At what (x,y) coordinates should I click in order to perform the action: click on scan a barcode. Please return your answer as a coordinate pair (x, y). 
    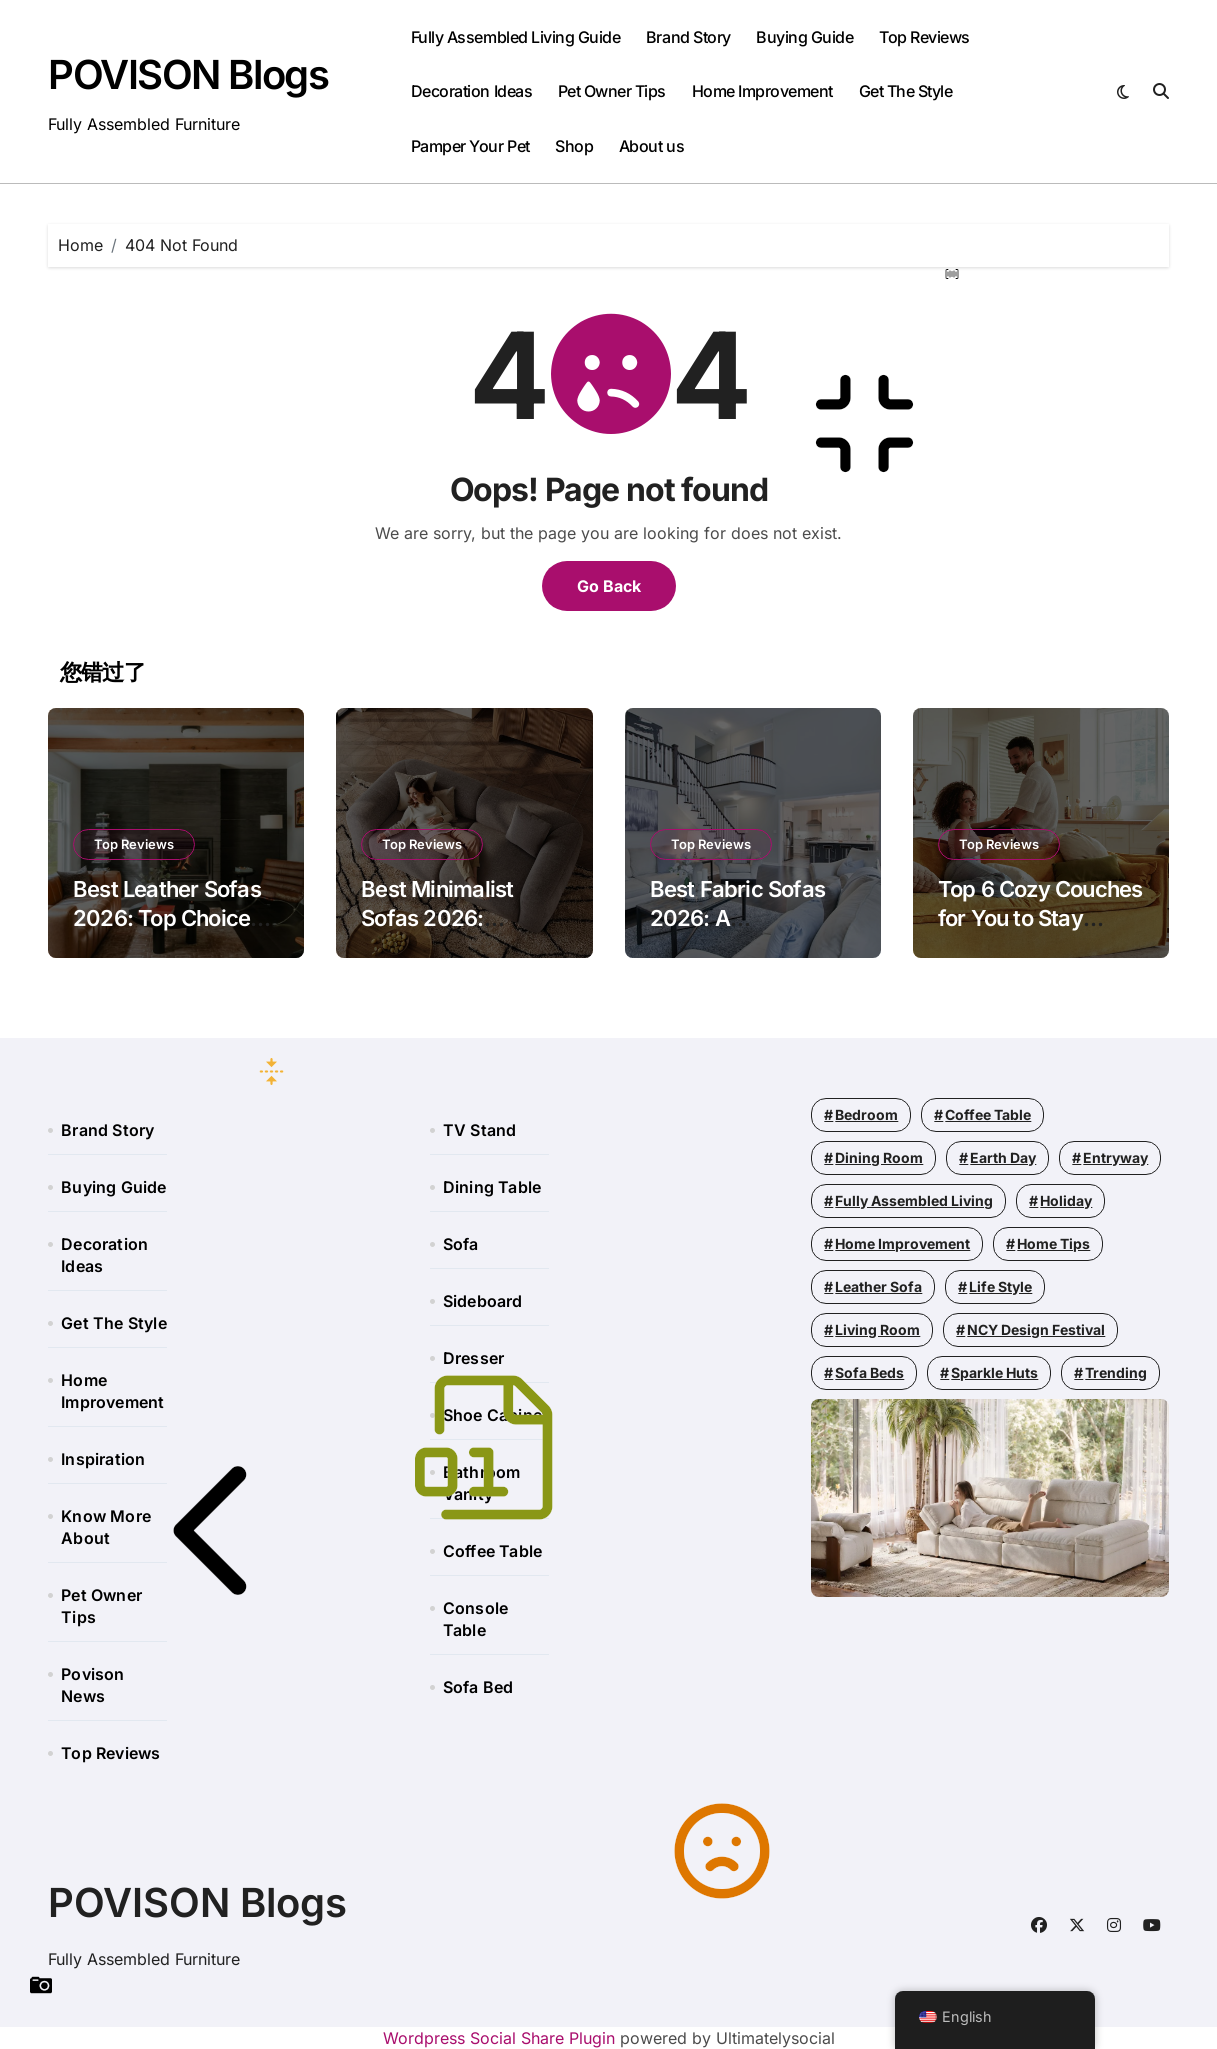
    Looking at the image, I should click on (952, 274).